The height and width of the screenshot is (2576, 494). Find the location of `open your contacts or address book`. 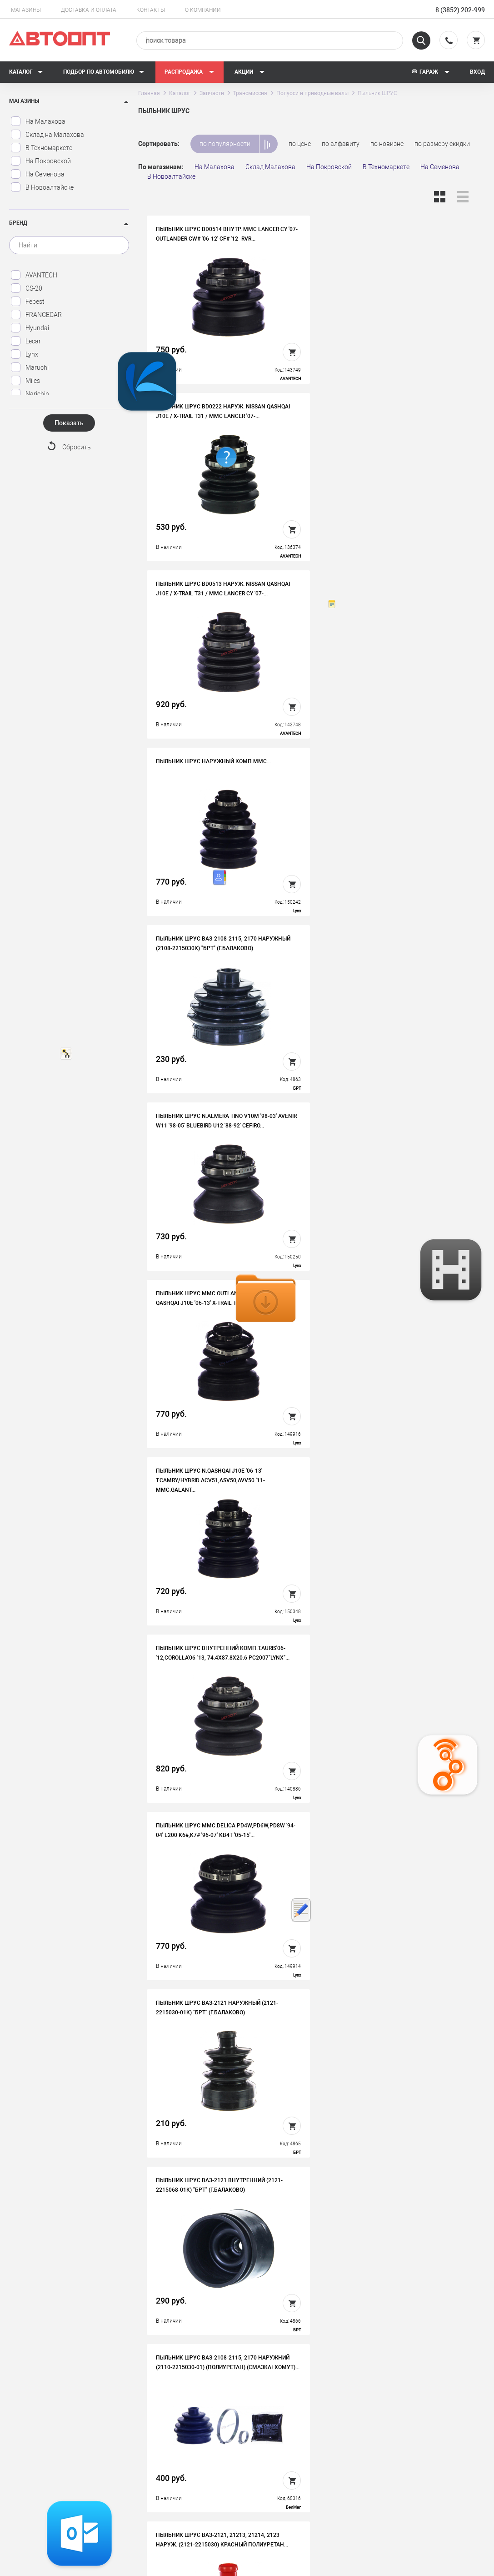

open your contacts or address book is located at coordinates (220, 877).